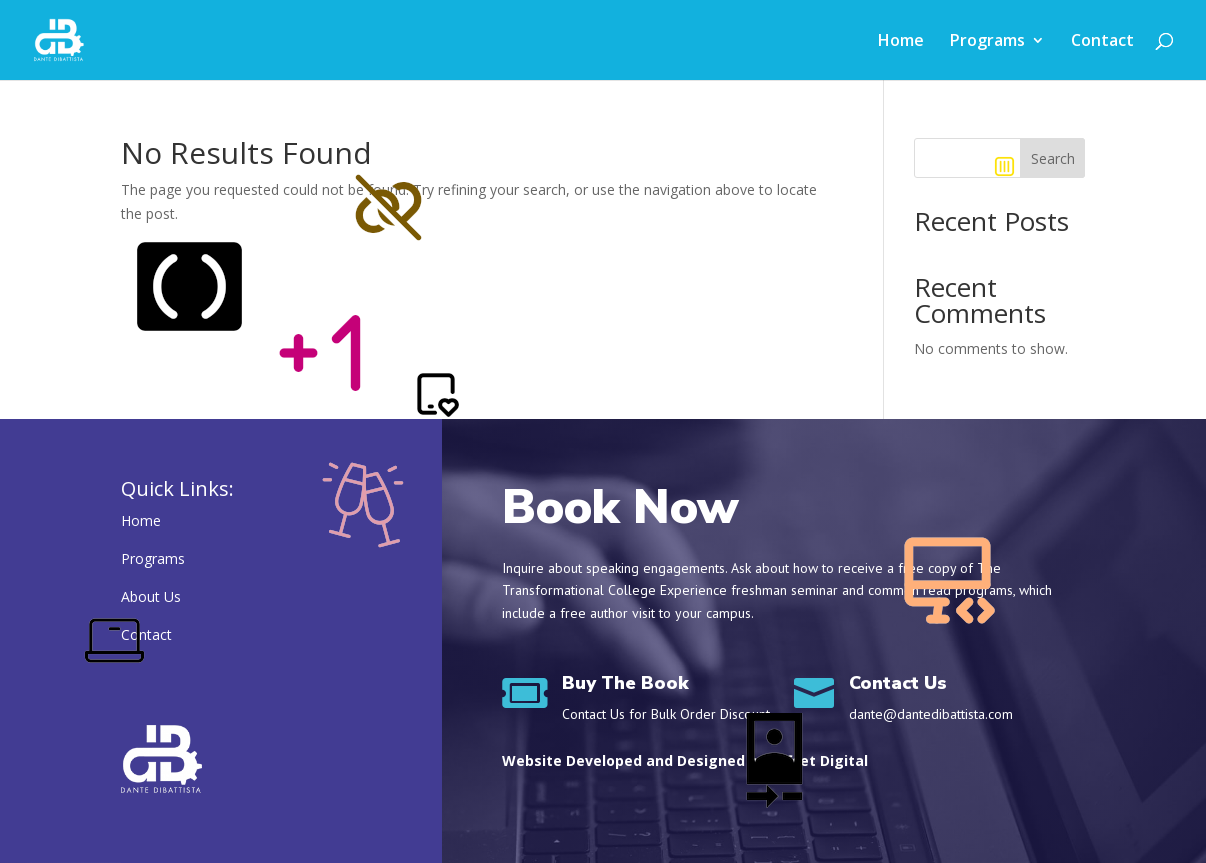 The image size is (1206, 863). What do you see at coordinates (388, 207) in the screenshot?
I see `indicates a broken or invalid link` at bounding box center [388, 207].